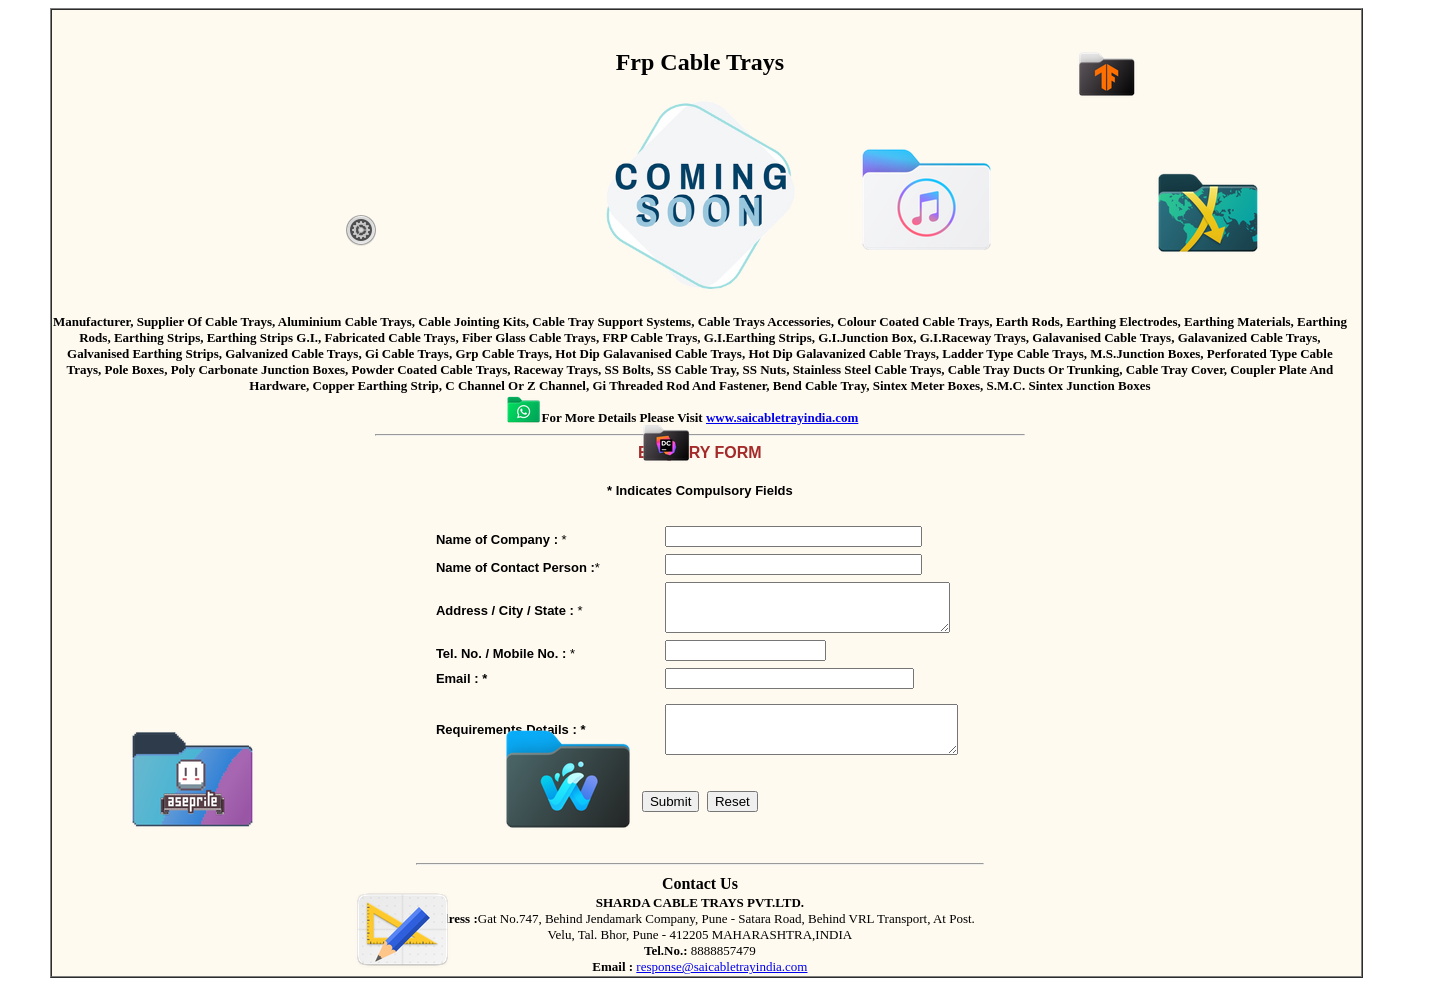  Describe the element at coordinates (1207, 215) in the screenshot. I see `folder containing JDownloader downloads` at that location.